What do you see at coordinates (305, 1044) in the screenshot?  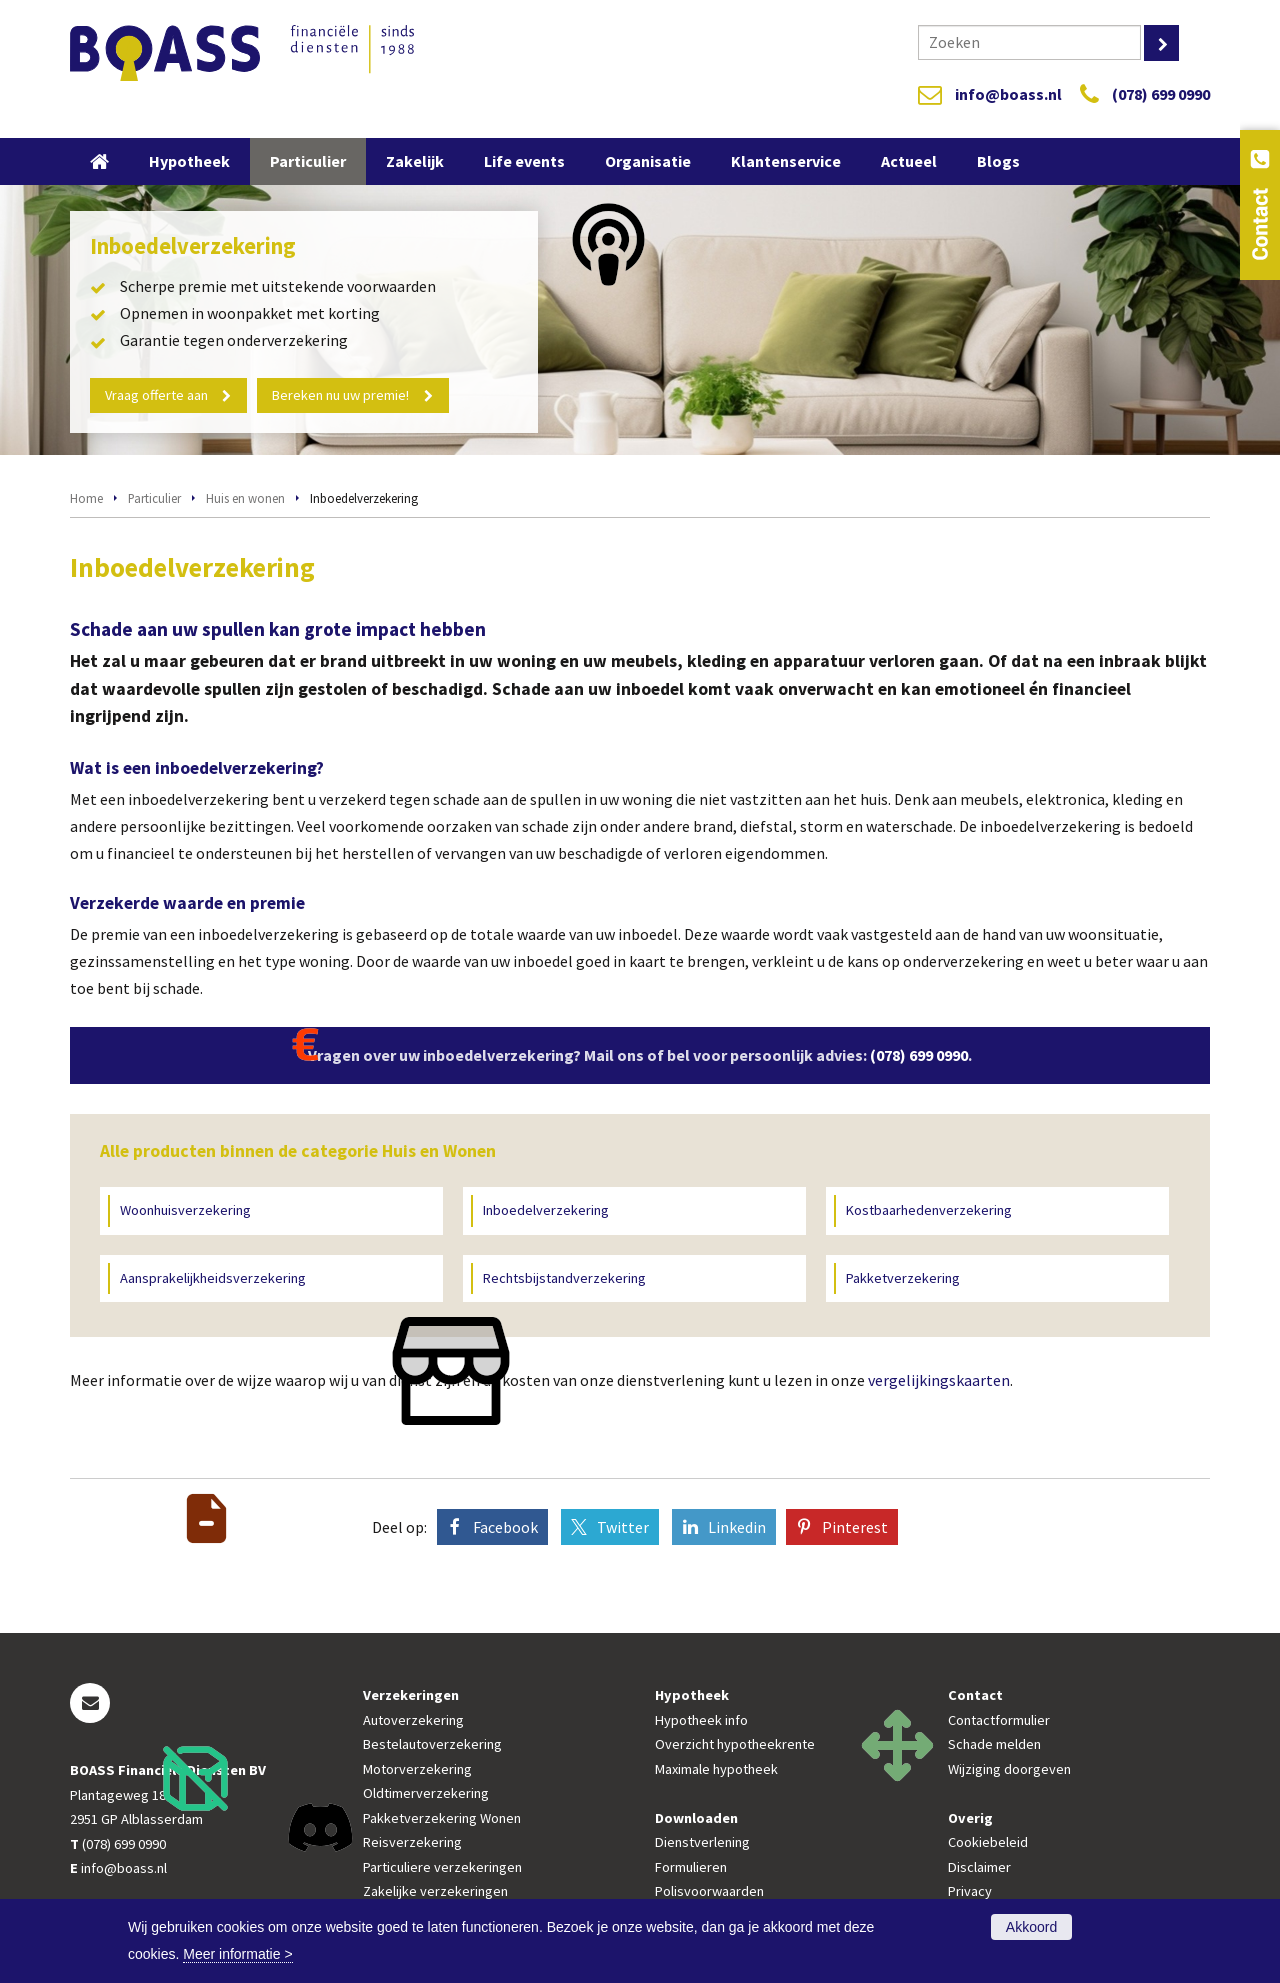 I see `view prices in euros` at bounding box center [305, 1044].